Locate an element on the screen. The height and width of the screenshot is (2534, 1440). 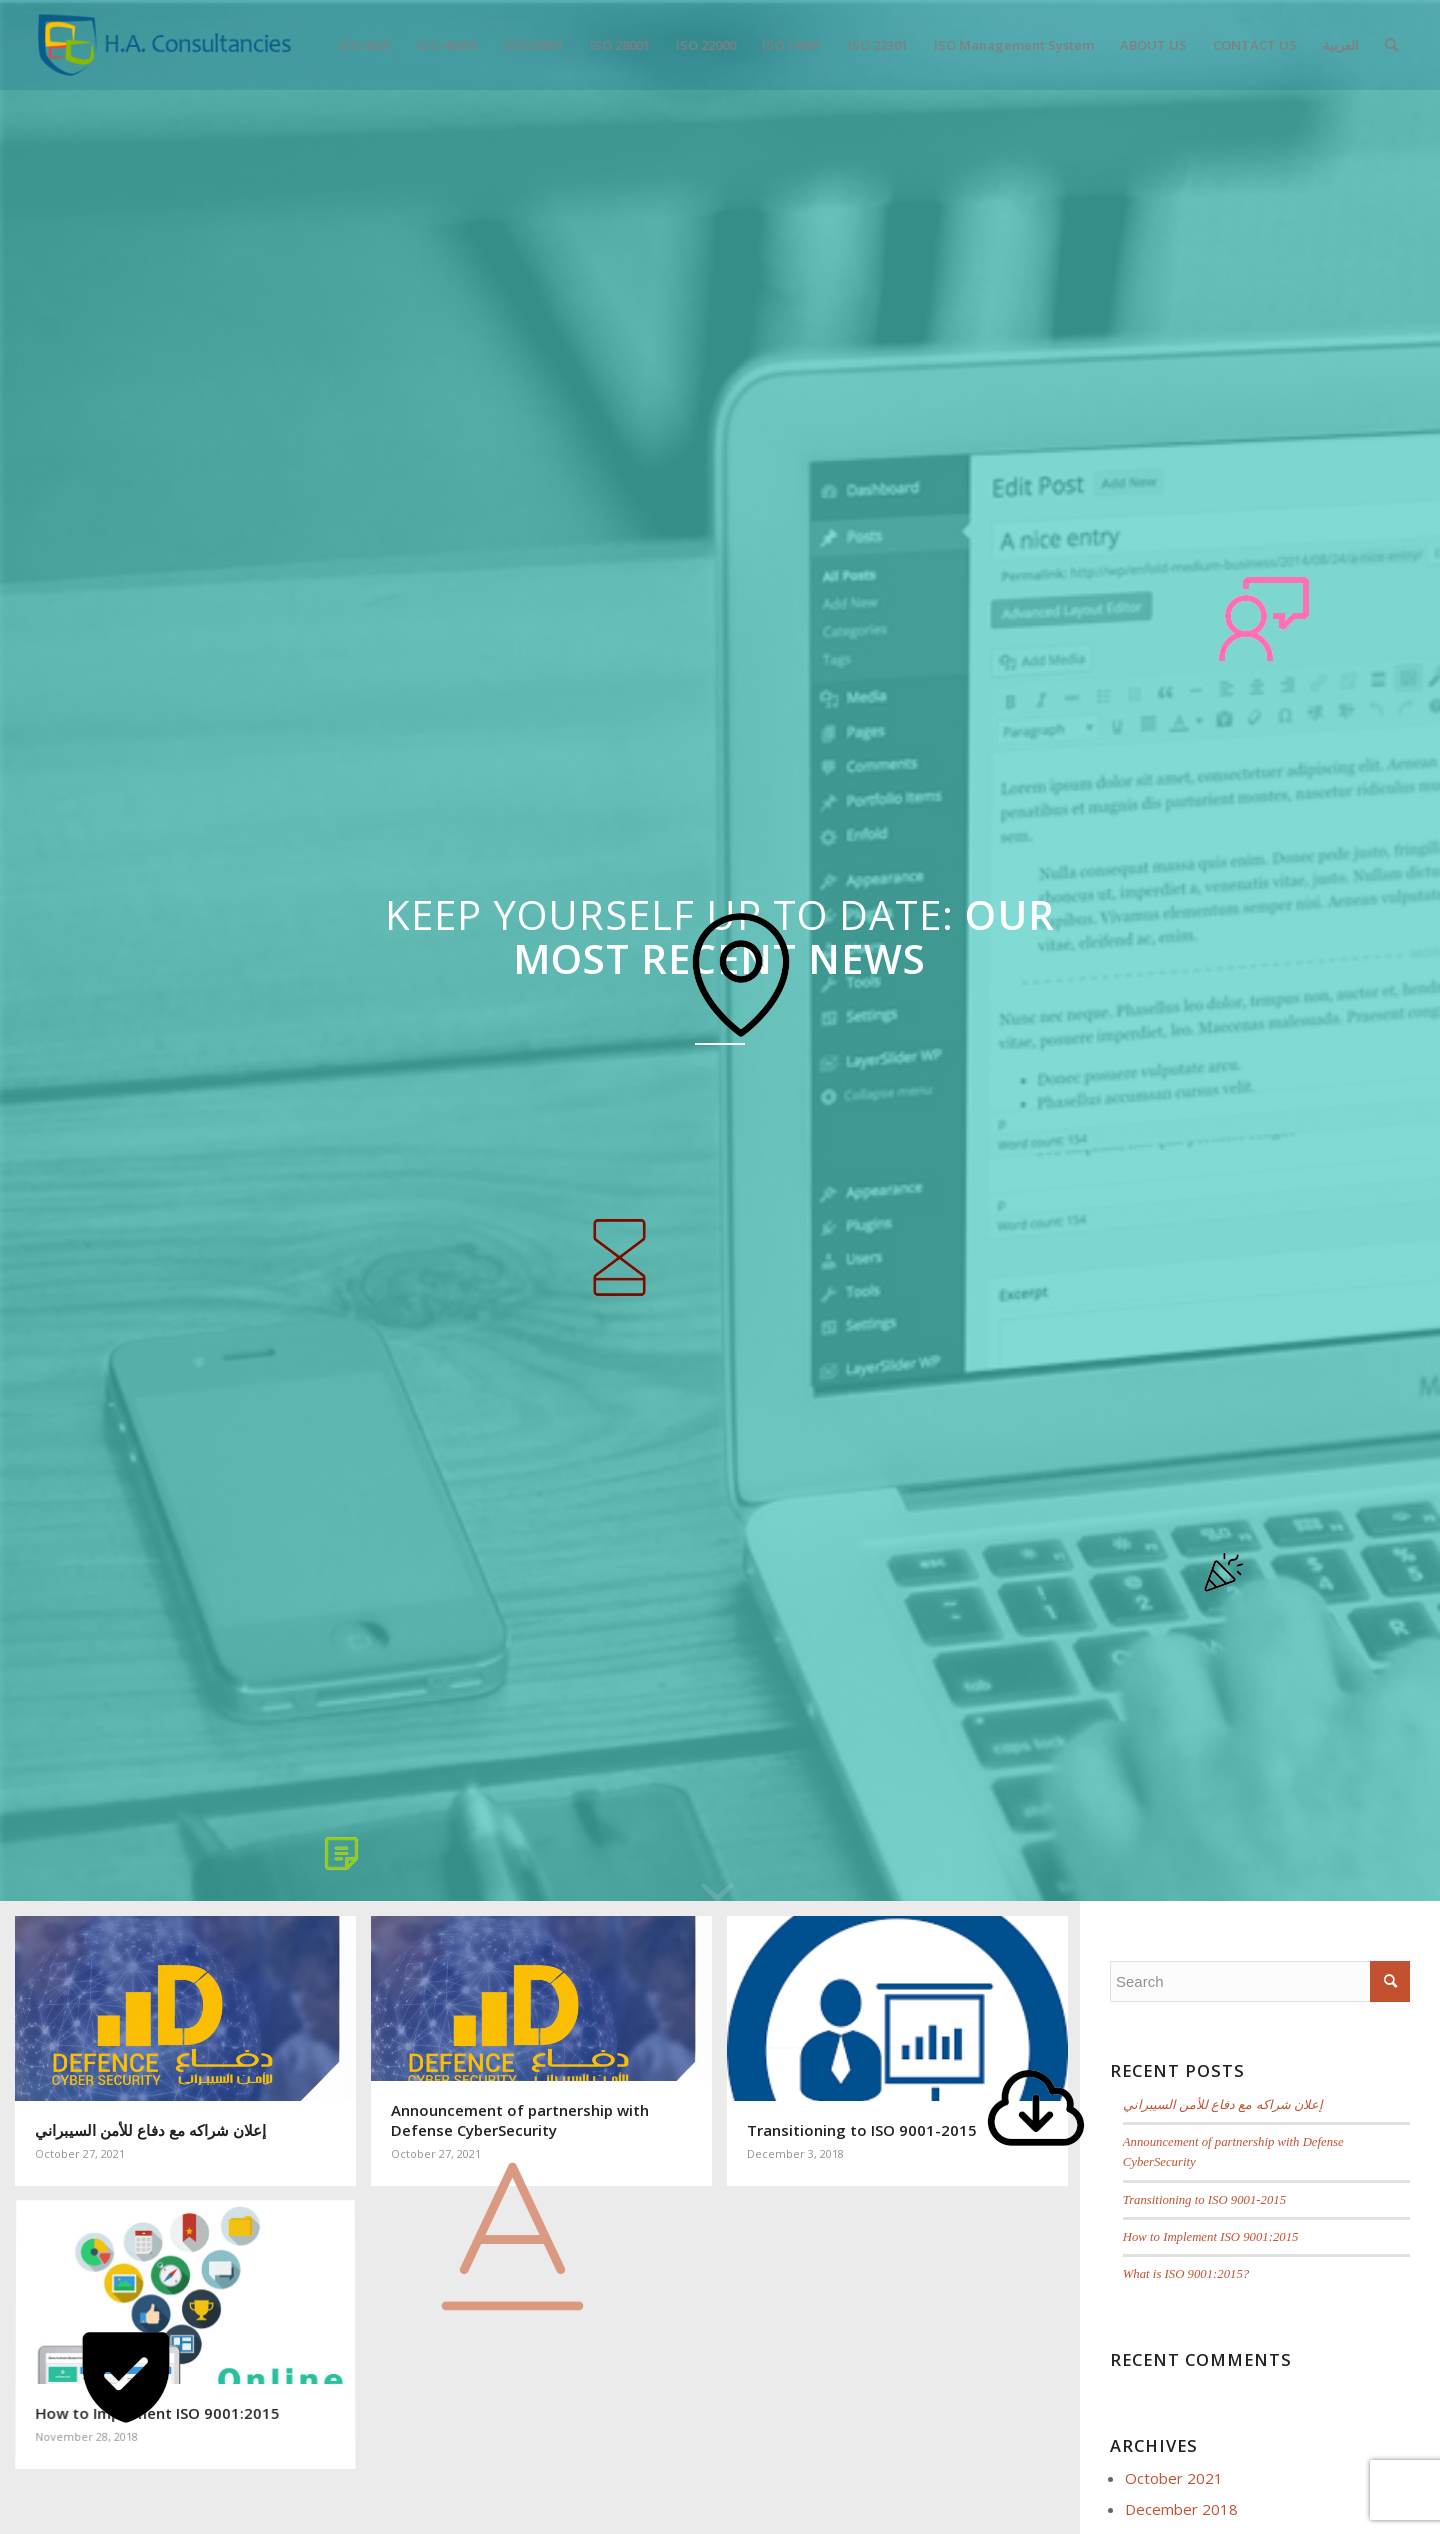
create a new note is located at coordinates (341, 1853).